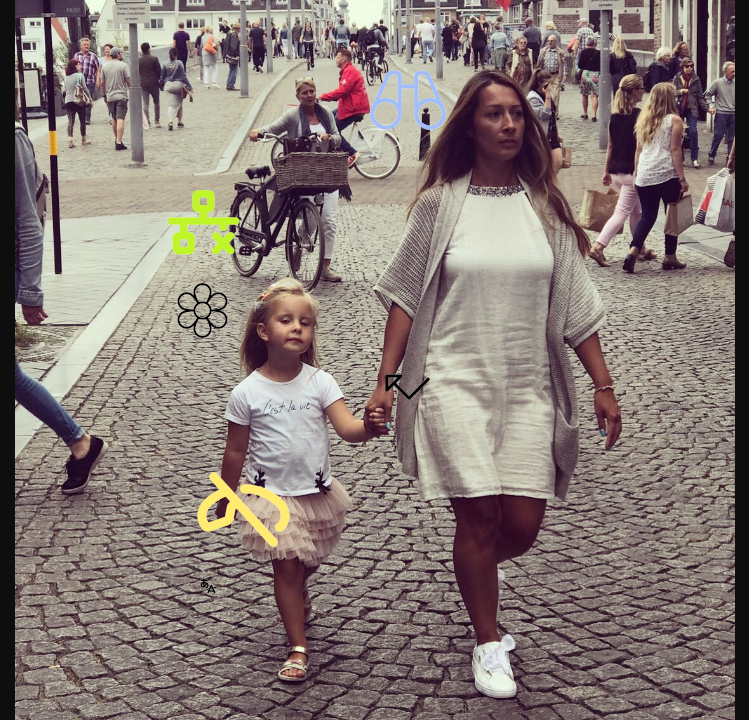  I want to click on access garden or plant care features, so click(202, 310).